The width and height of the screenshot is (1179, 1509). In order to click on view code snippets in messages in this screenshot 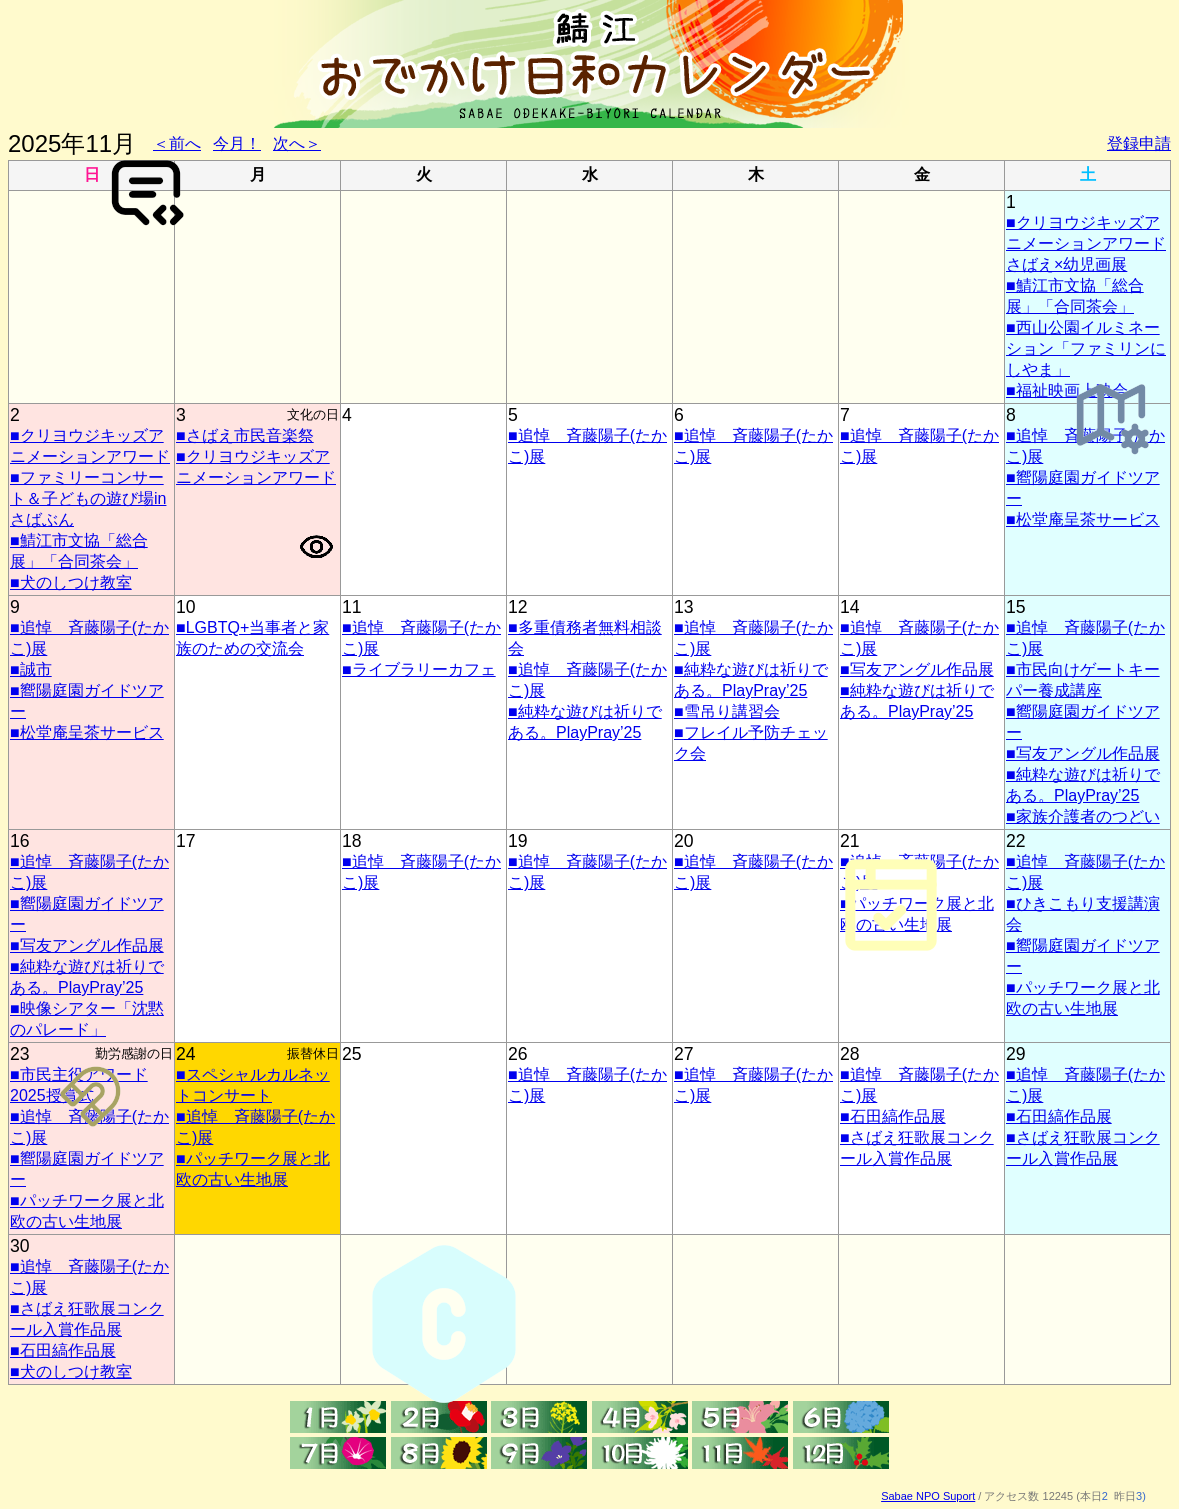, I will do `click(146, 191)`.